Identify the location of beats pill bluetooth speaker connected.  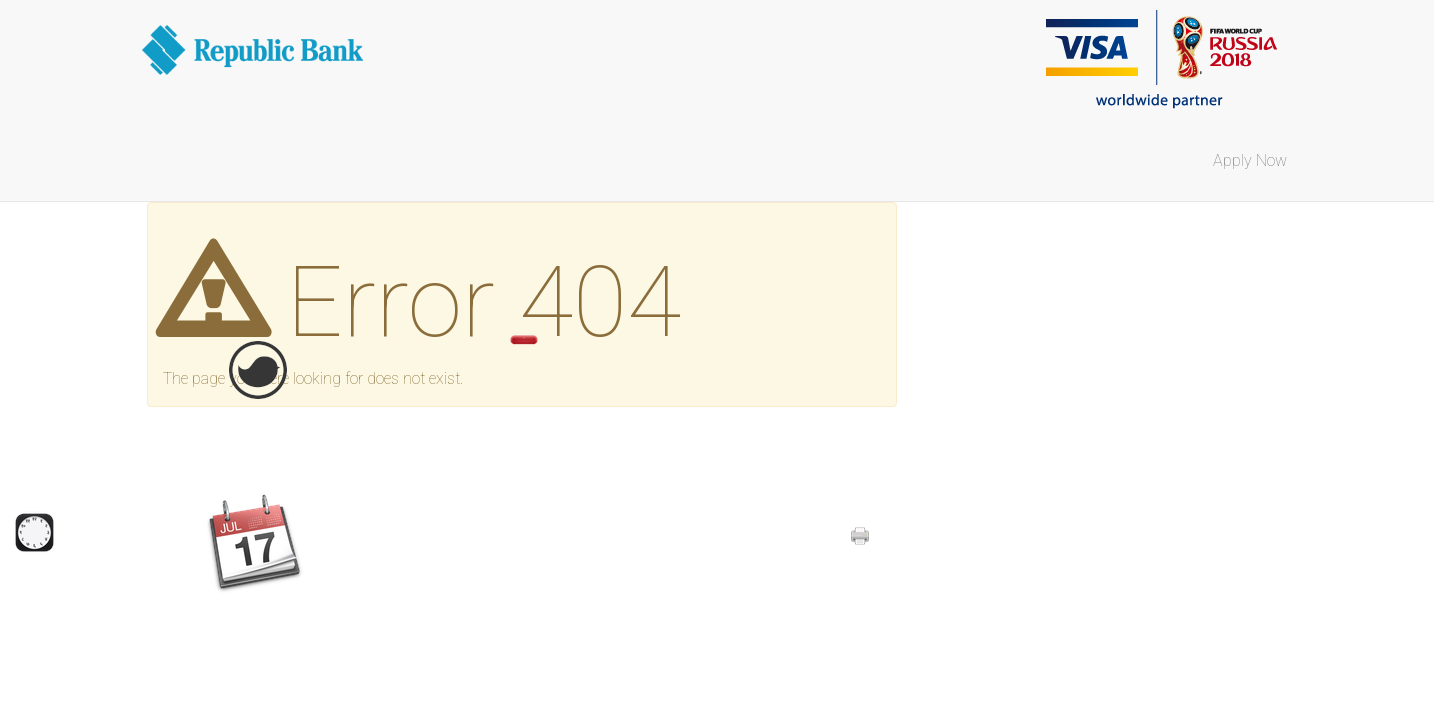
(524, 340).